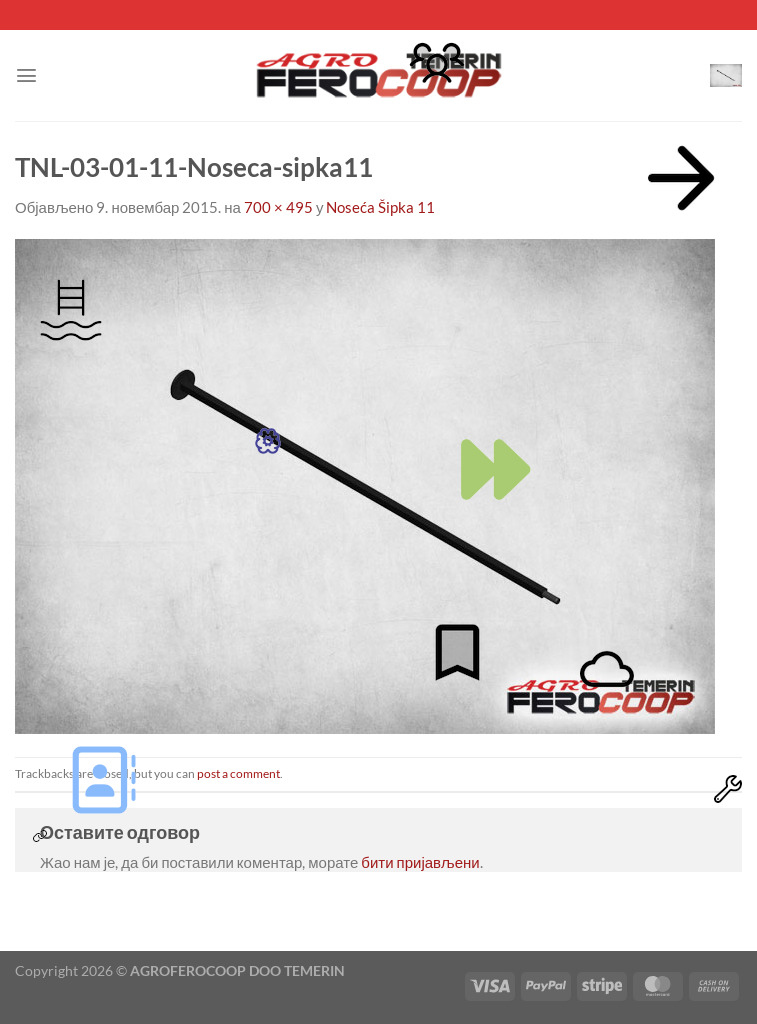 This screenshot has height=1024, width=757. What do you see at coordinates (728, 789) in the screenshot?
I see `access settings or configuration options` at bounding box center [728, 789].